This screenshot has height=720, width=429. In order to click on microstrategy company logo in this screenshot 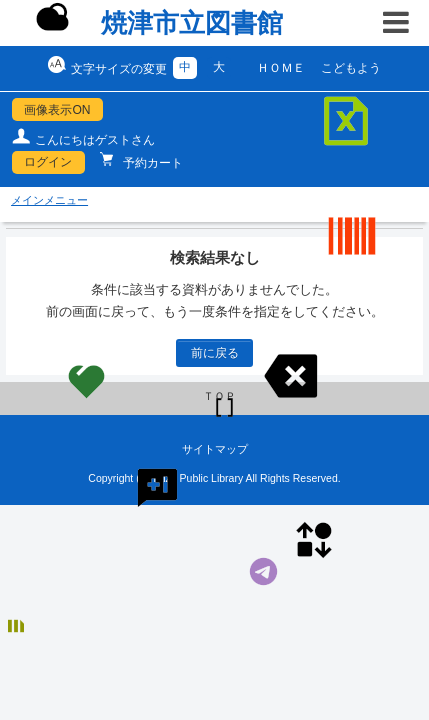, I will do `click(16, 626)`.